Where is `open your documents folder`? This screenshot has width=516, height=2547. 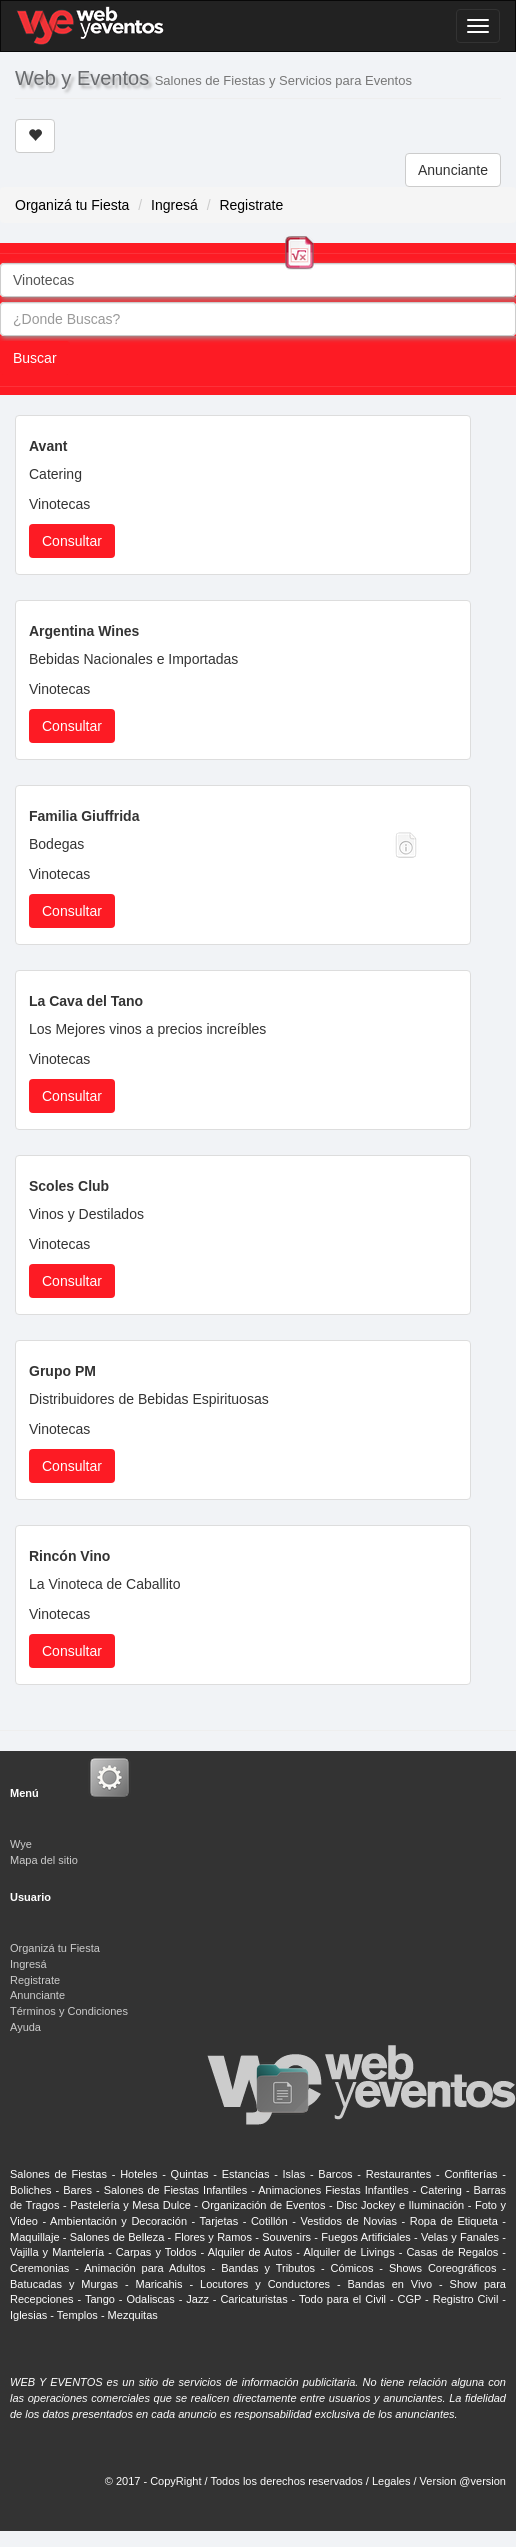 open your documents folder is located at coordinates (282, 2088).